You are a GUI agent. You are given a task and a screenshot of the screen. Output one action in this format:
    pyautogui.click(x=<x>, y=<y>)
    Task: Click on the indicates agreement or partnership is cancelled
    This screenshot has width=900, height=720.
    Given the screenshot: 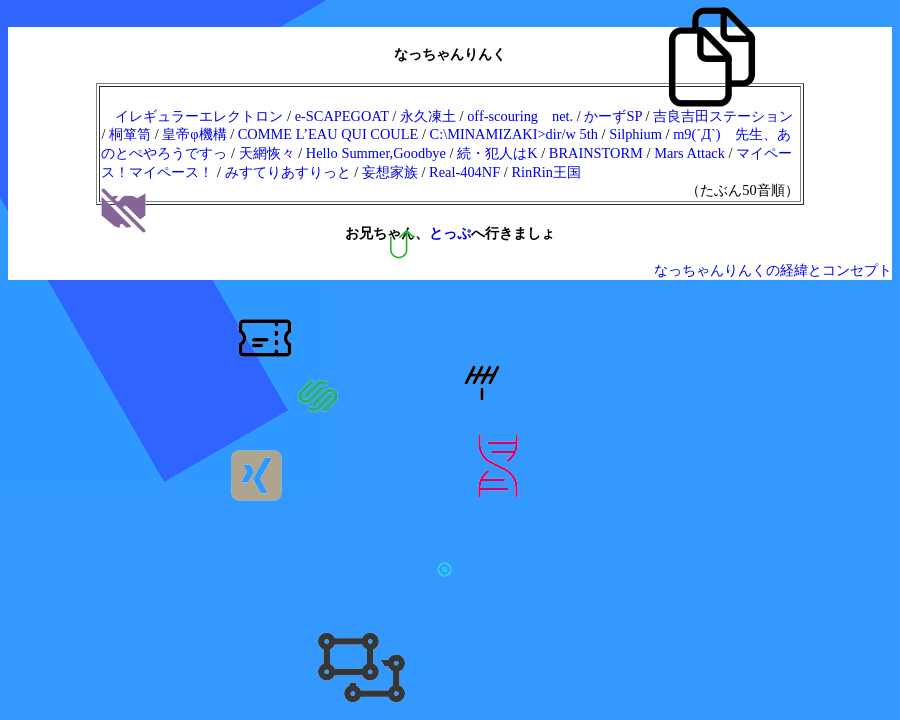 What is the action you would take?
    pyautogui.click(x=123, y=210)
    